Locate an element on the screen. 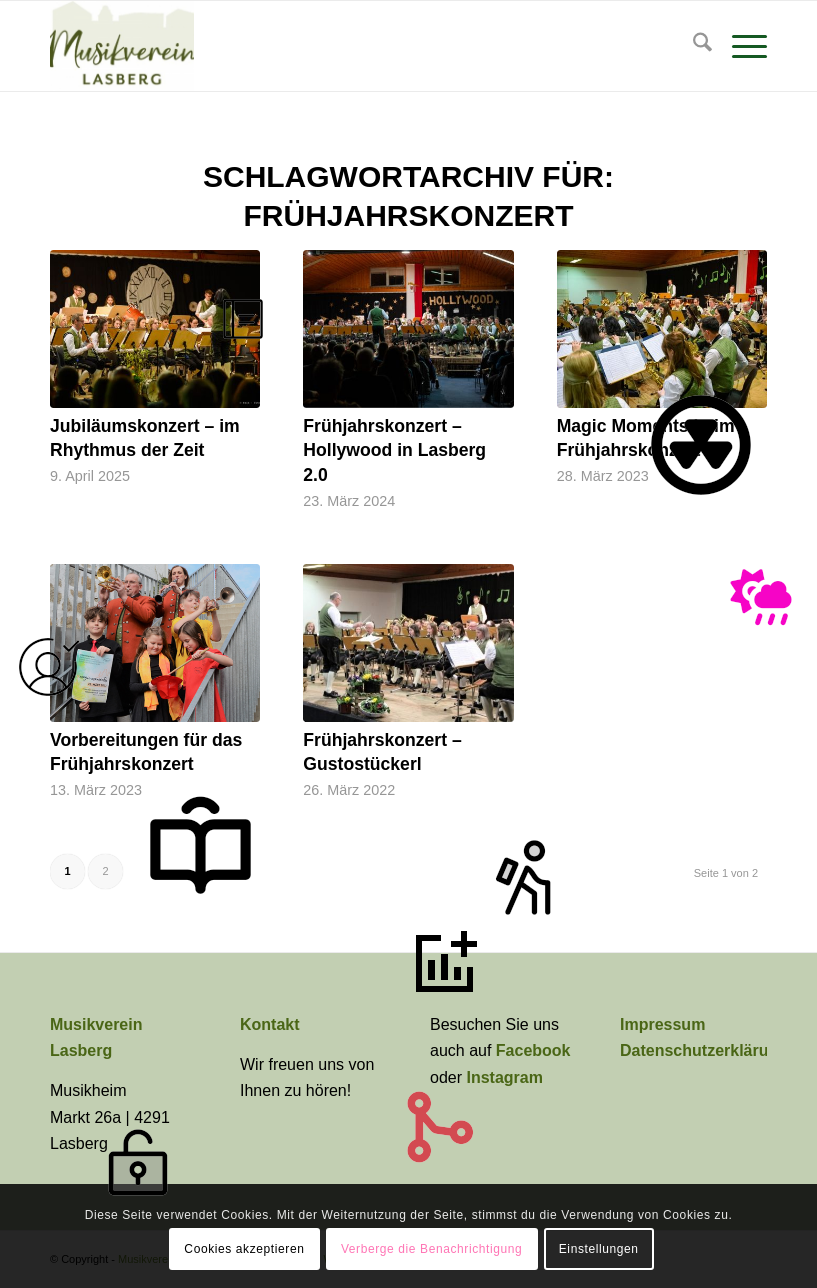 The width and height of the screenshot is (817, 1288). indicates a fallout shelter or radiation safety location is located at coordinates (701, 445).